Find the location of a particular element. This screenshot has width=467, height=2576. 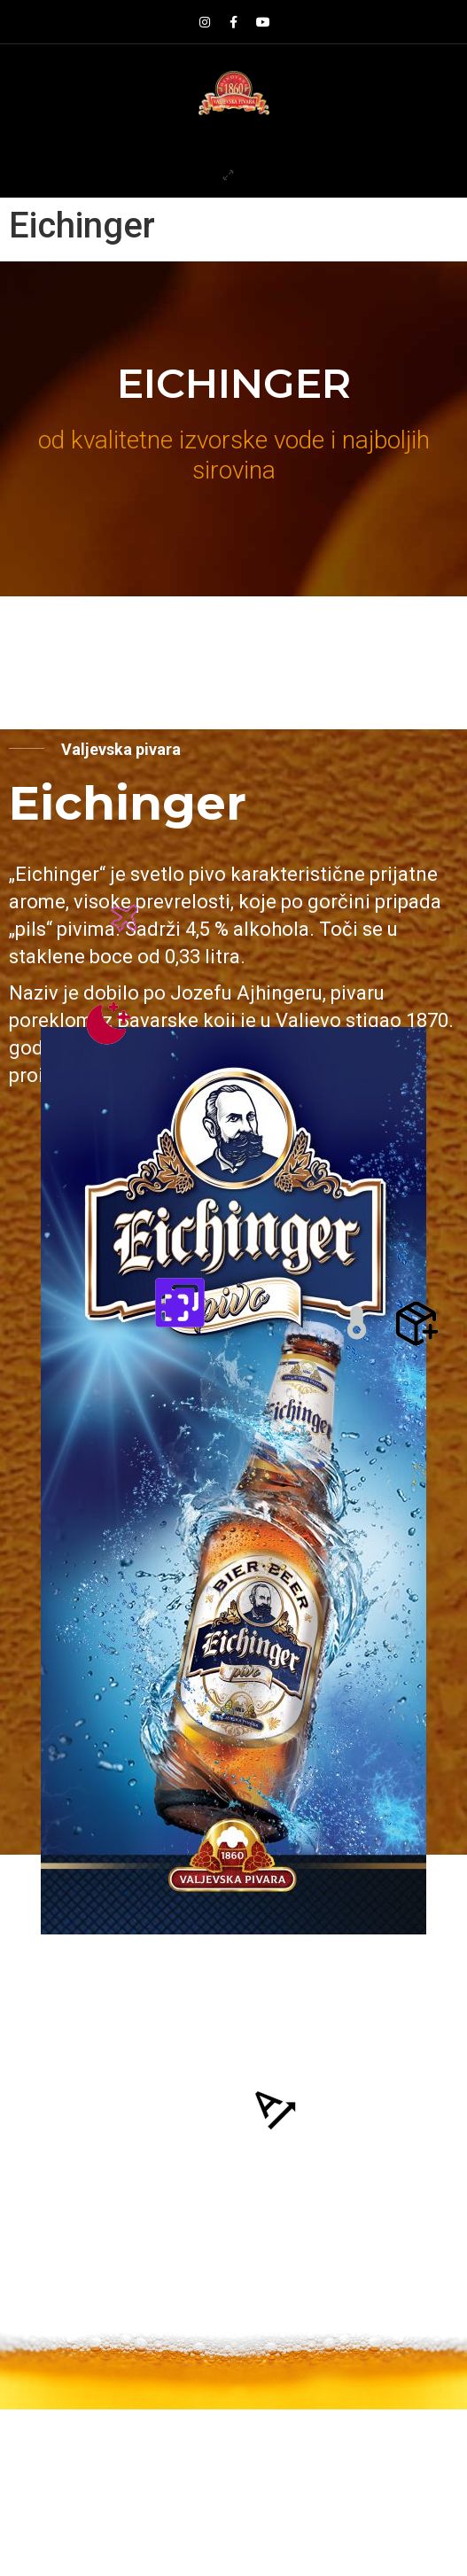

bring selection to front layer is located at coordinates (180, 1303).